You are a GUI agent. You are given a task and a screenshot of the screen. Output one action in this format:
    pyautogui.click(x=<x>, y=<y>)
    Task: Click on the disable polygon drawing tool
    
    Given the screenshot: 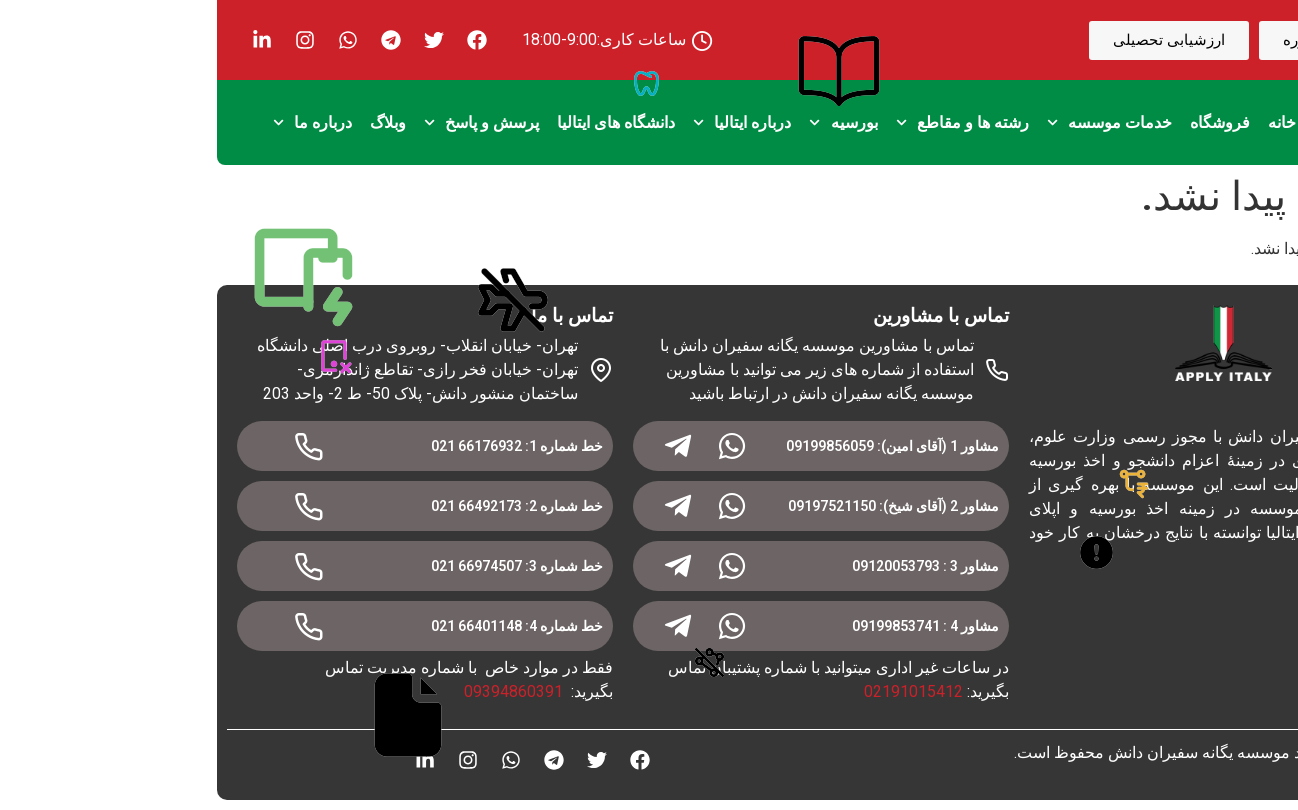 What is the action you would take?
    pyautogui.click(x=709, y=662)
    